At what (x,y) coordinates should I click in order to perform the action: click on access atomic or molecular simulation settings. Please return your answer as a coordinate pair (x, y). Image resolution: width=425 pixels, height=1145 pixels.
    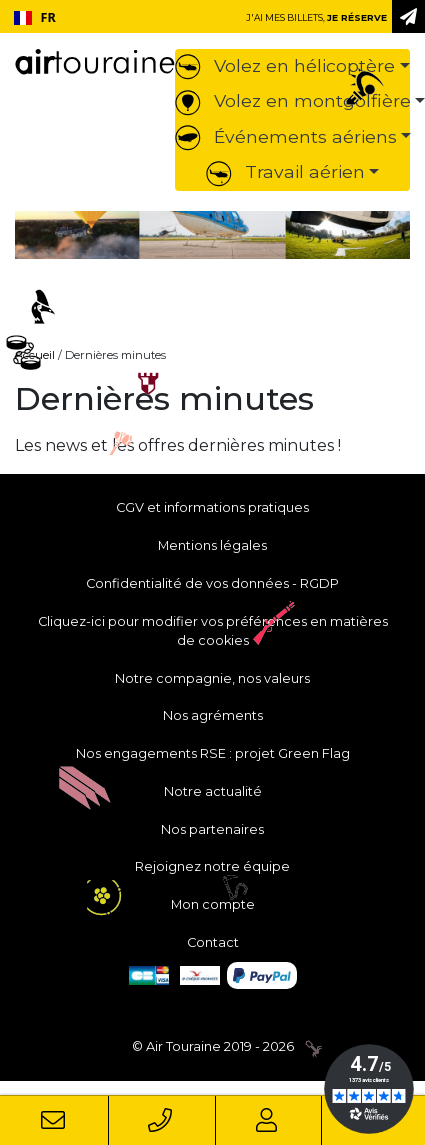
    Looking at the image, I should click on (105, 898).